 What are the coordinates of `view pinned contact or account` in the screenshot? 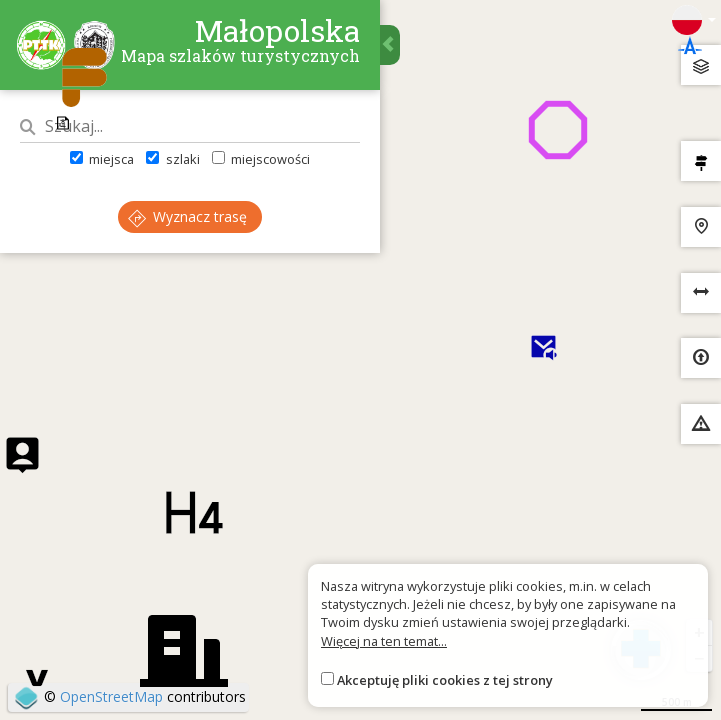 It's located at (22, 453).